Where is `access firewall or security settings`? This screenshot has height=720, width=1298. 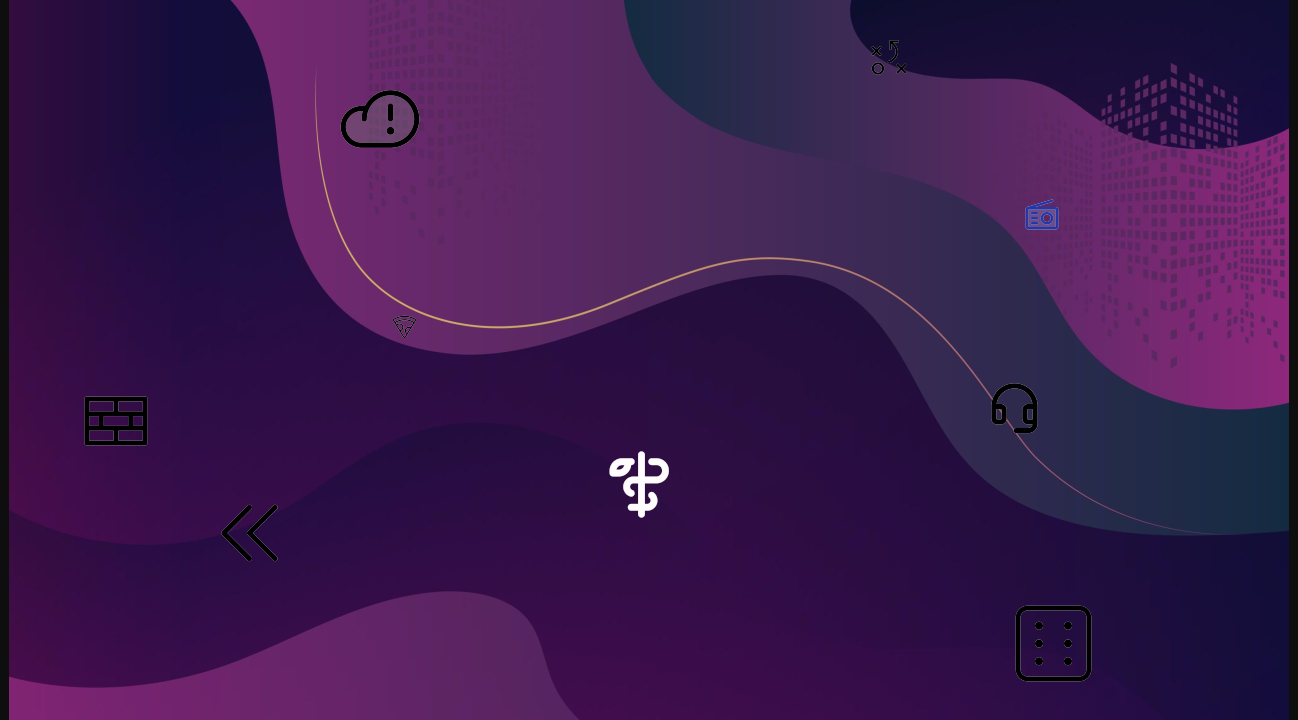
access firewall or security settings is located at coordinates (116, 421).